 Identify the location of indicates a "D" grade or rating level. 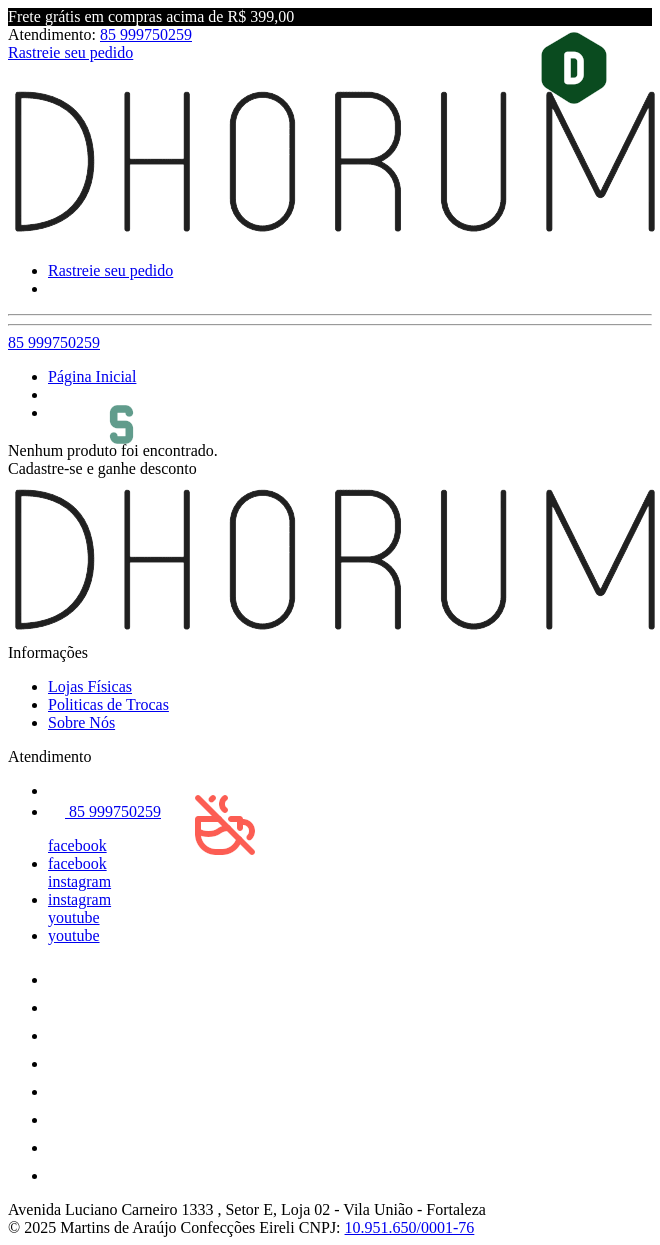
(574, 68).